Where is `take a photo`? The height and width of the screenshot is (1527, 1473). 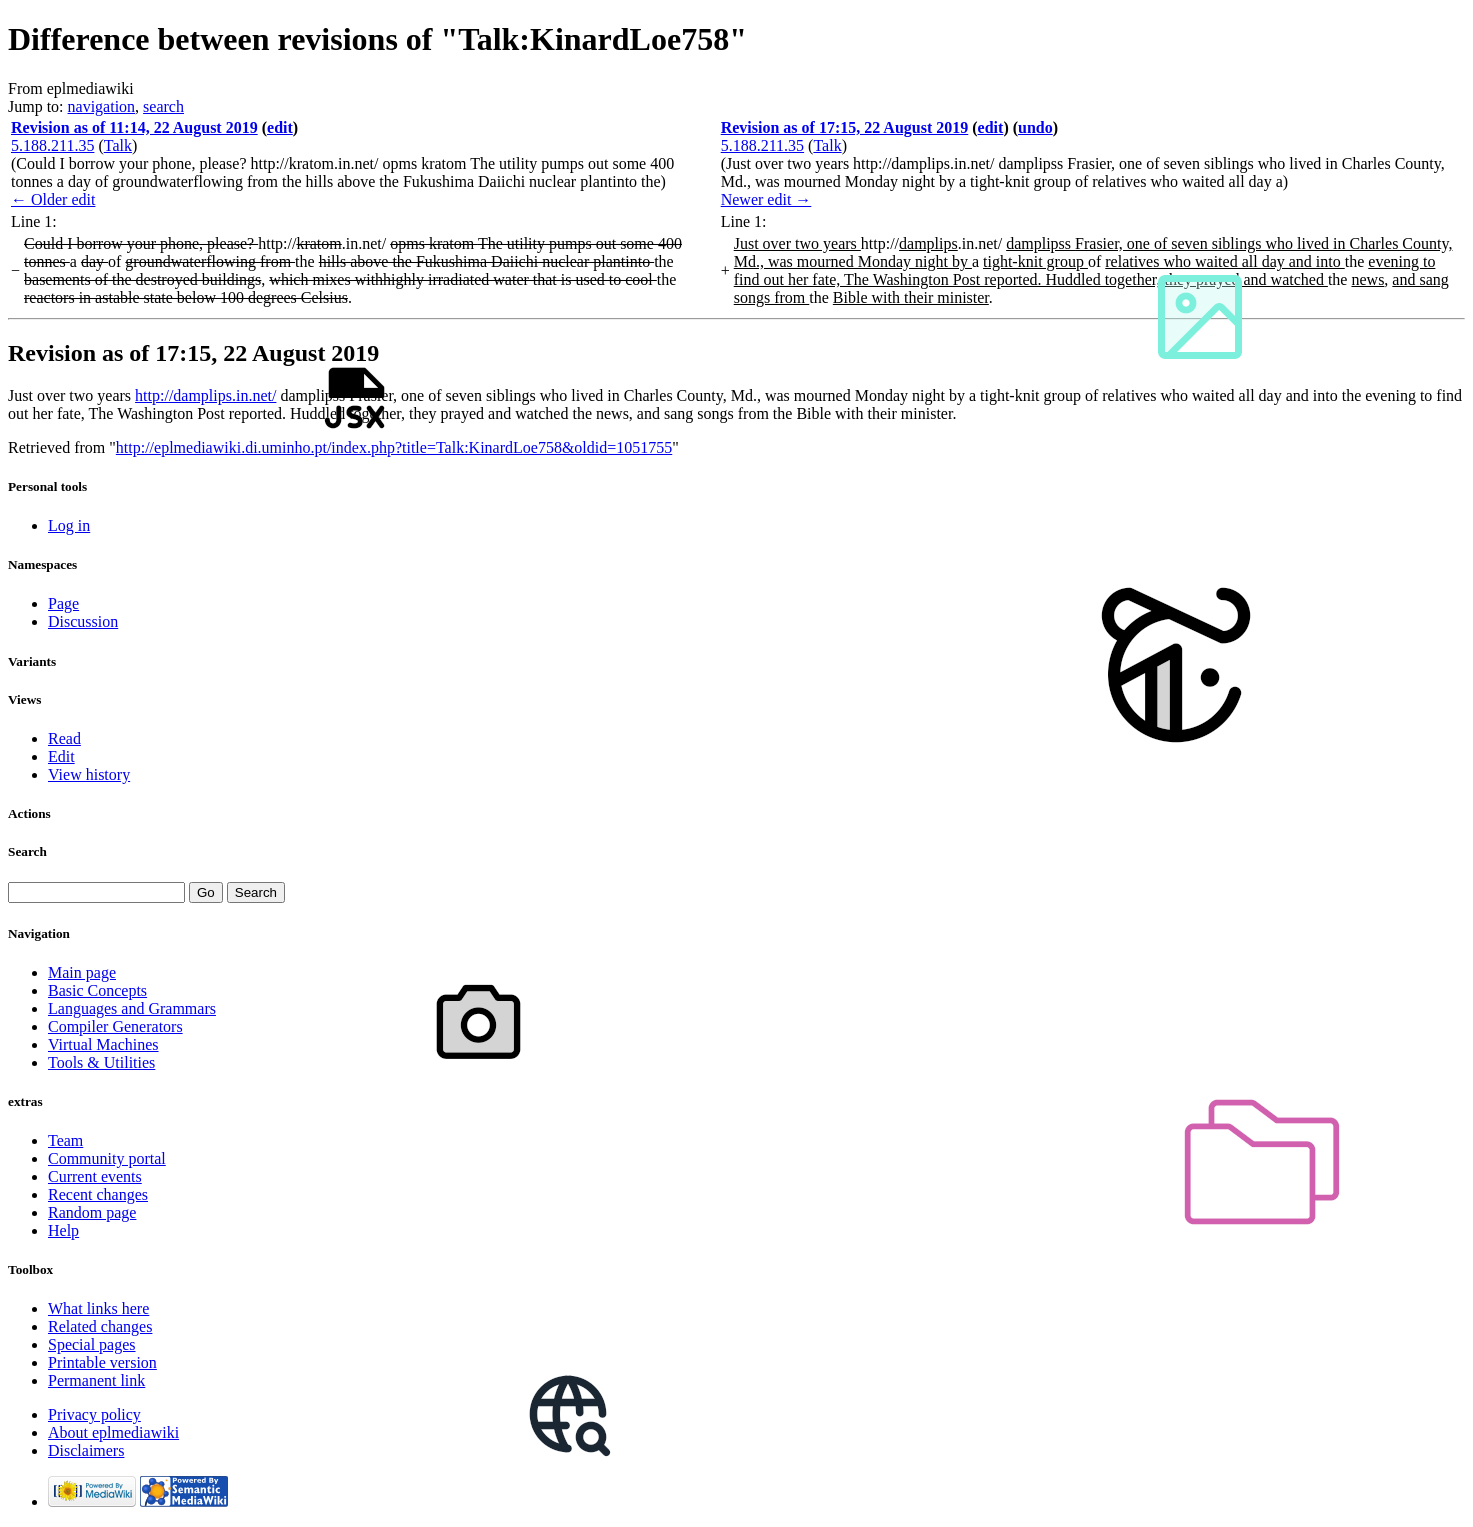
take a photo is located at coordinates (478, 1023).